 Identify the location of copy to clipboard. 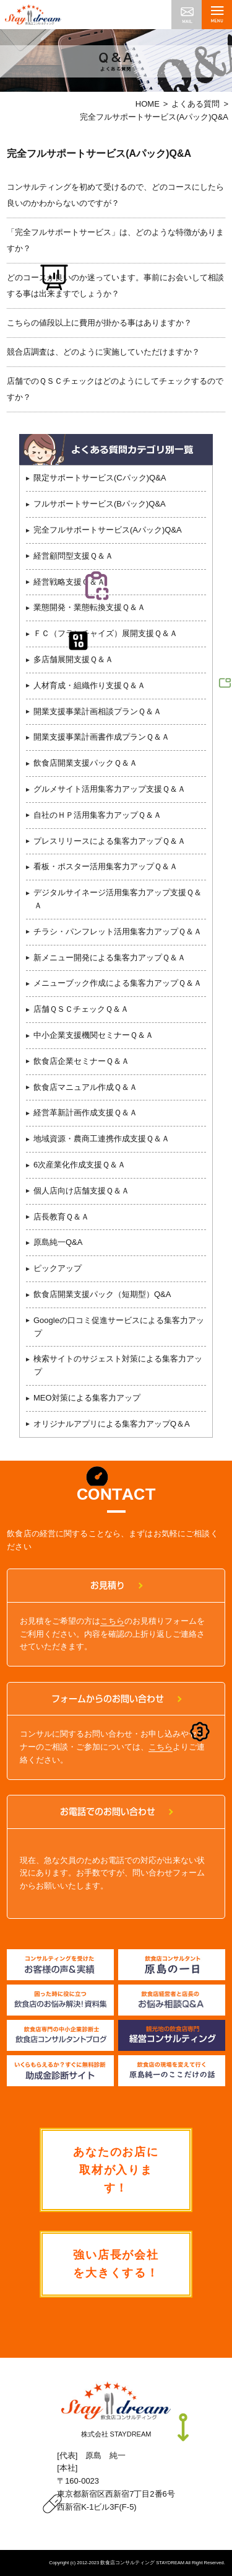
(96, 585).